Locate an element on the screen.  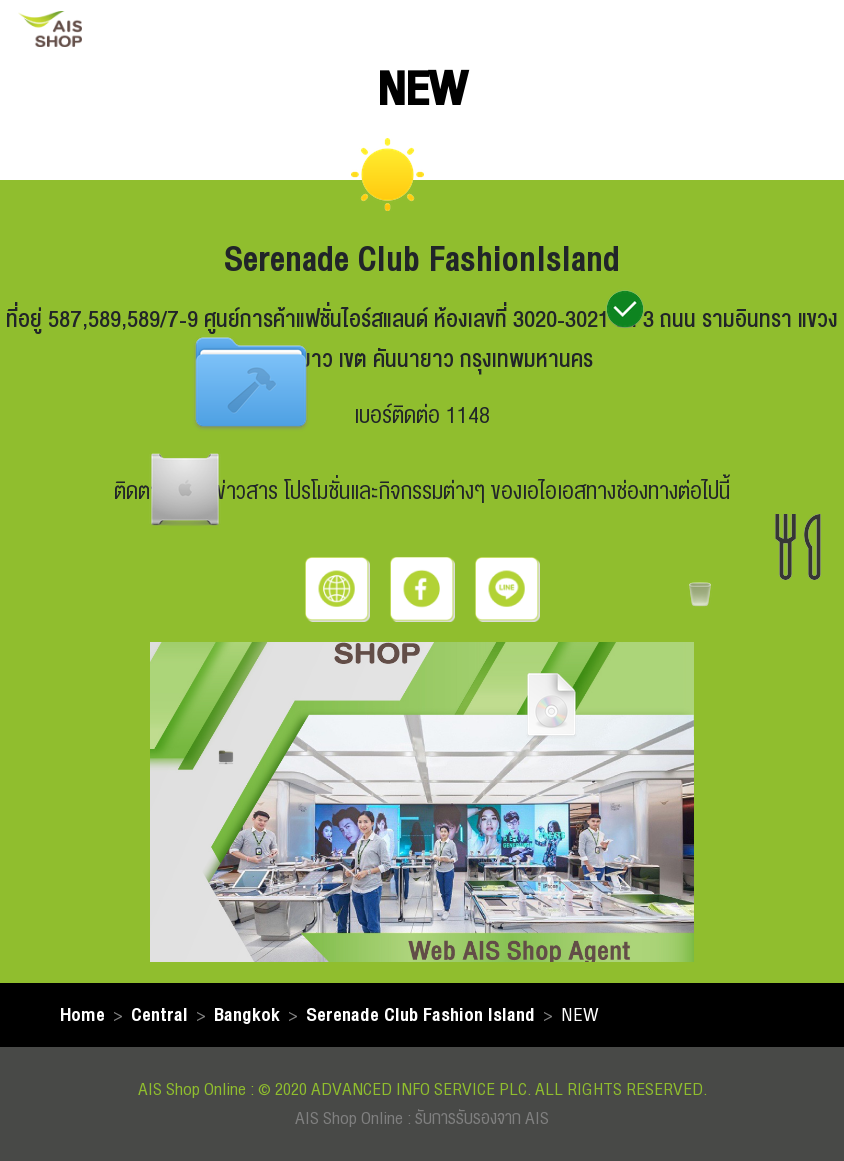
access food and drink emoji category is located at coordinates (800, 547).